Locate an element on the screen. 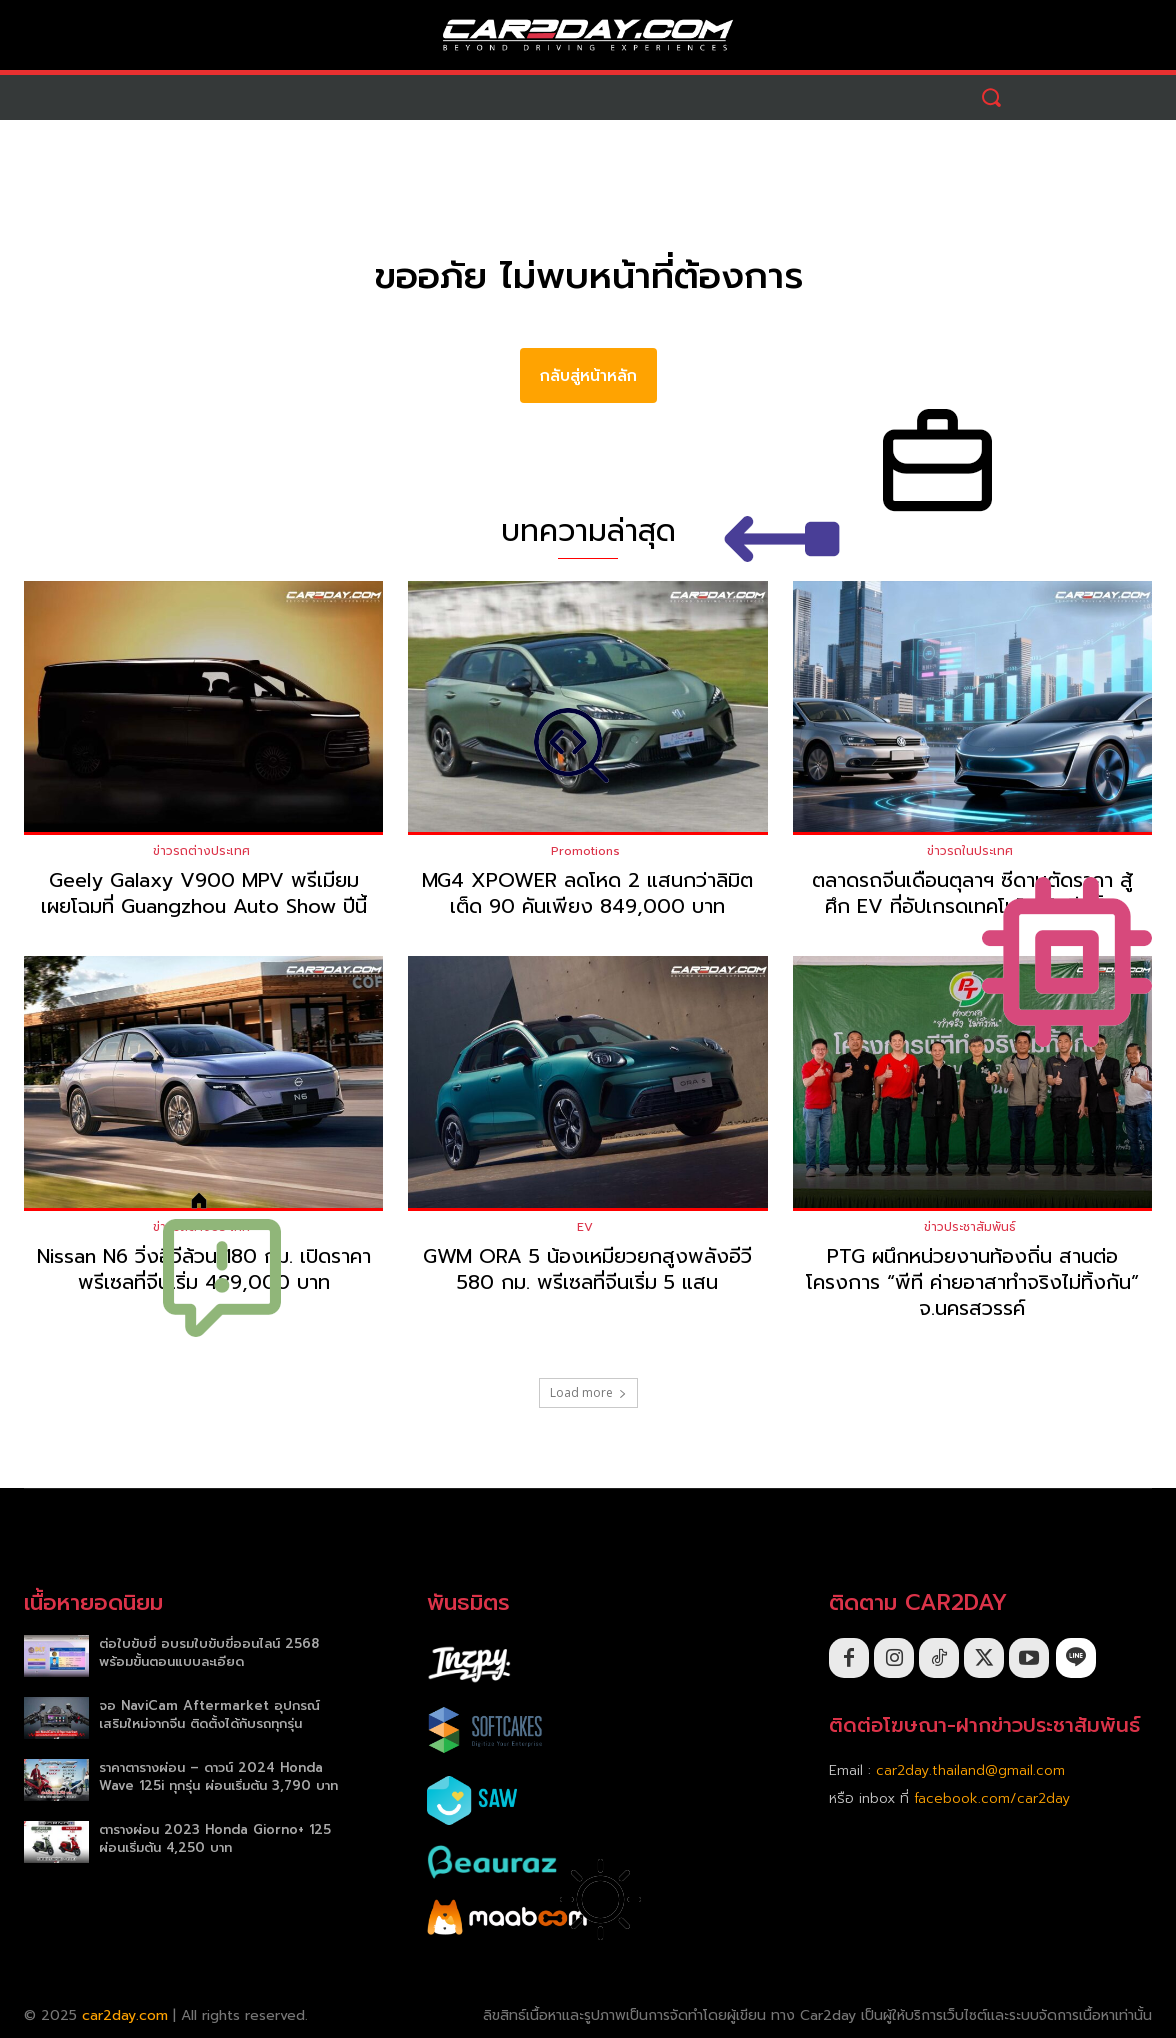 The height and width of the screenshot is (2038, 1176). view system or hardware information is located at coordinates (1067, 962).